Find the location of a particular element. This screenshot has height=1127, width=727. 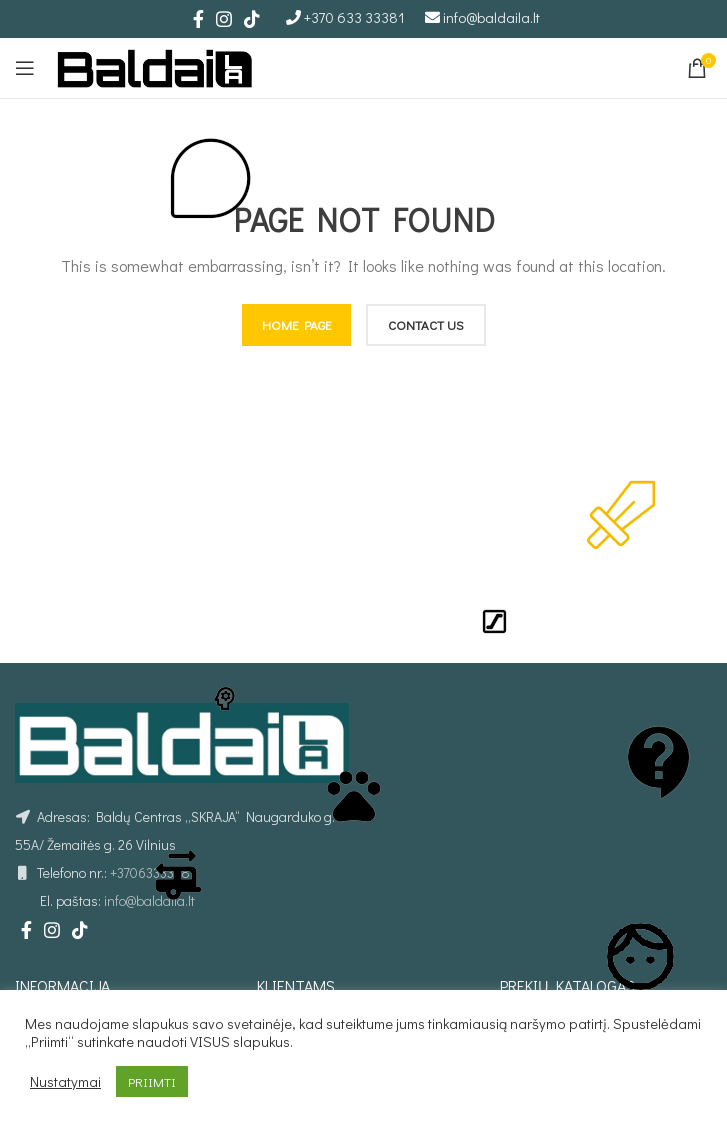

indicates RV hookup availability at a location is located at coordinates (176, 874).